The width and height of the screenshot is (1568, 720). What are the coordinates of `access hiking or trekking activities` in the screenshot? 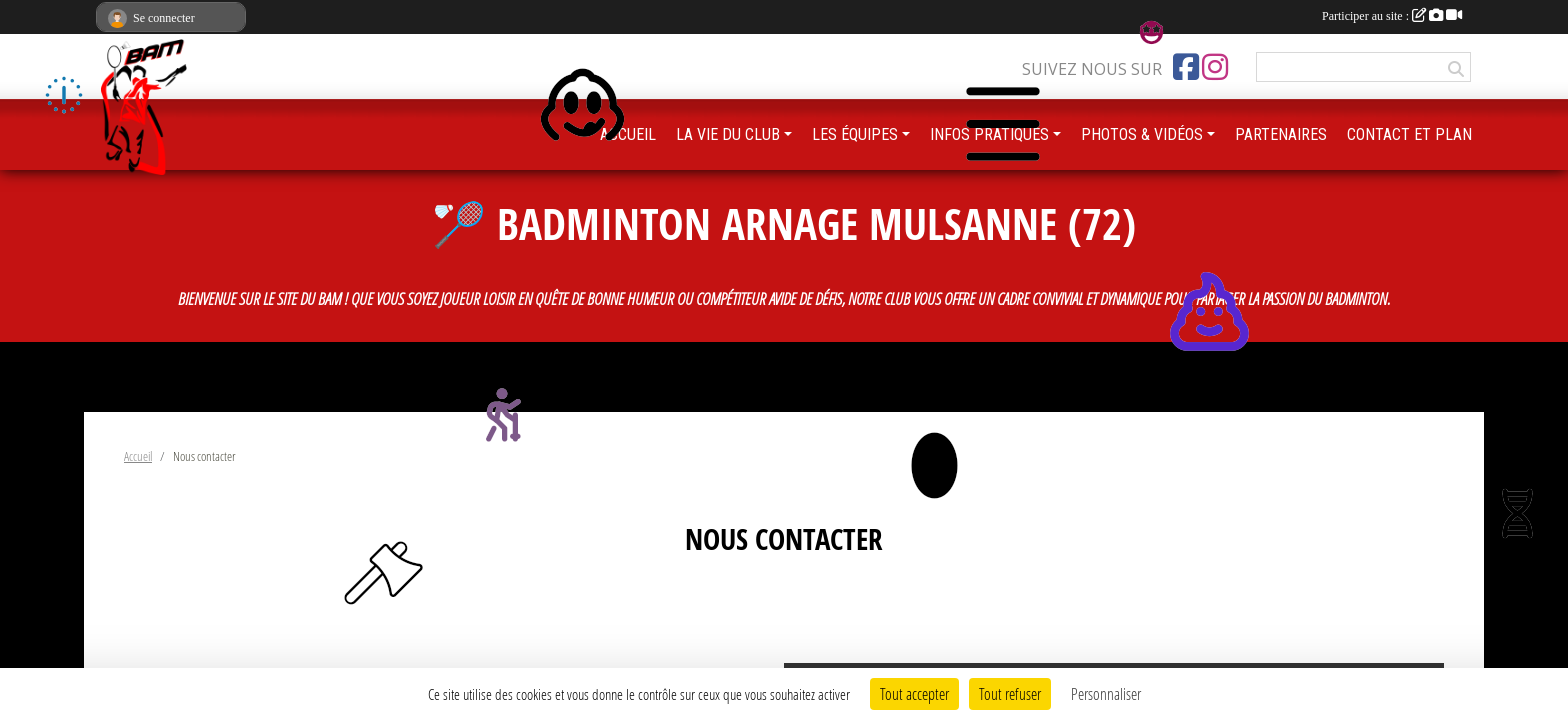 It's located at (502, 415).